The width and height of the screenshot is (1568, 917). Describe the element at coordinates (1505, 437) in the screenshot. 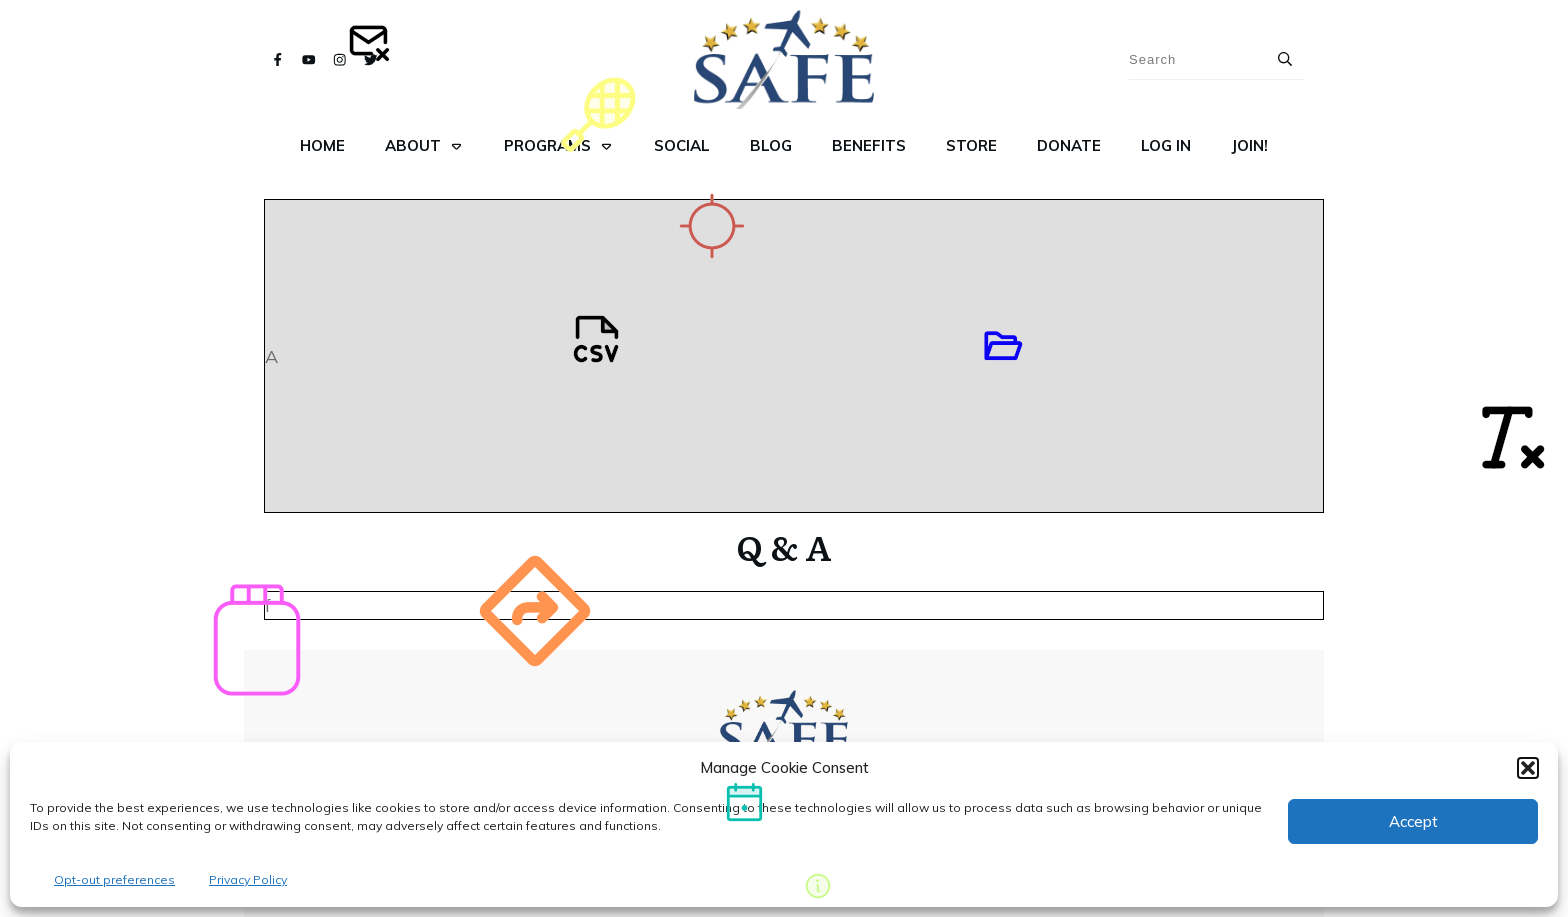

I see `clear text formatting` at that location.